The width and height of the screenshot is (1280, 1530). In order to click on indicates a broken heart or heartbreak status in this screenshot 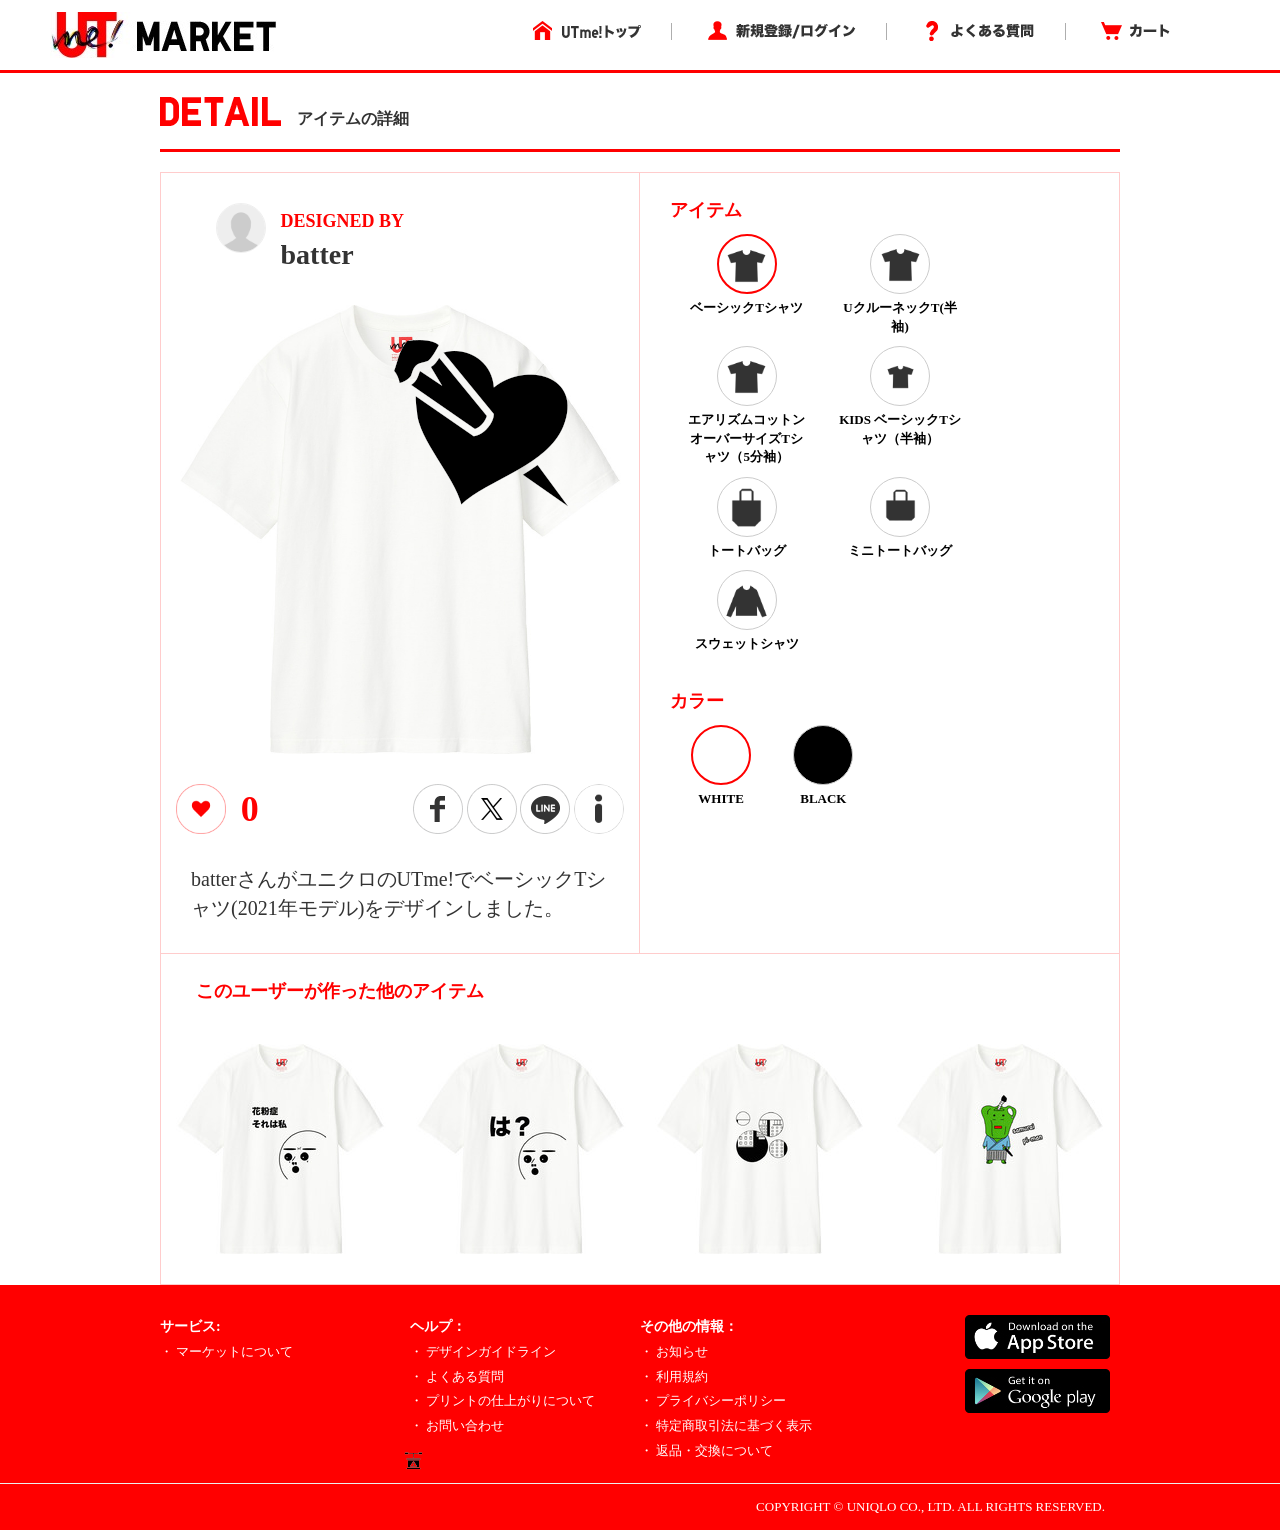, I will do `click(482, 421)`.